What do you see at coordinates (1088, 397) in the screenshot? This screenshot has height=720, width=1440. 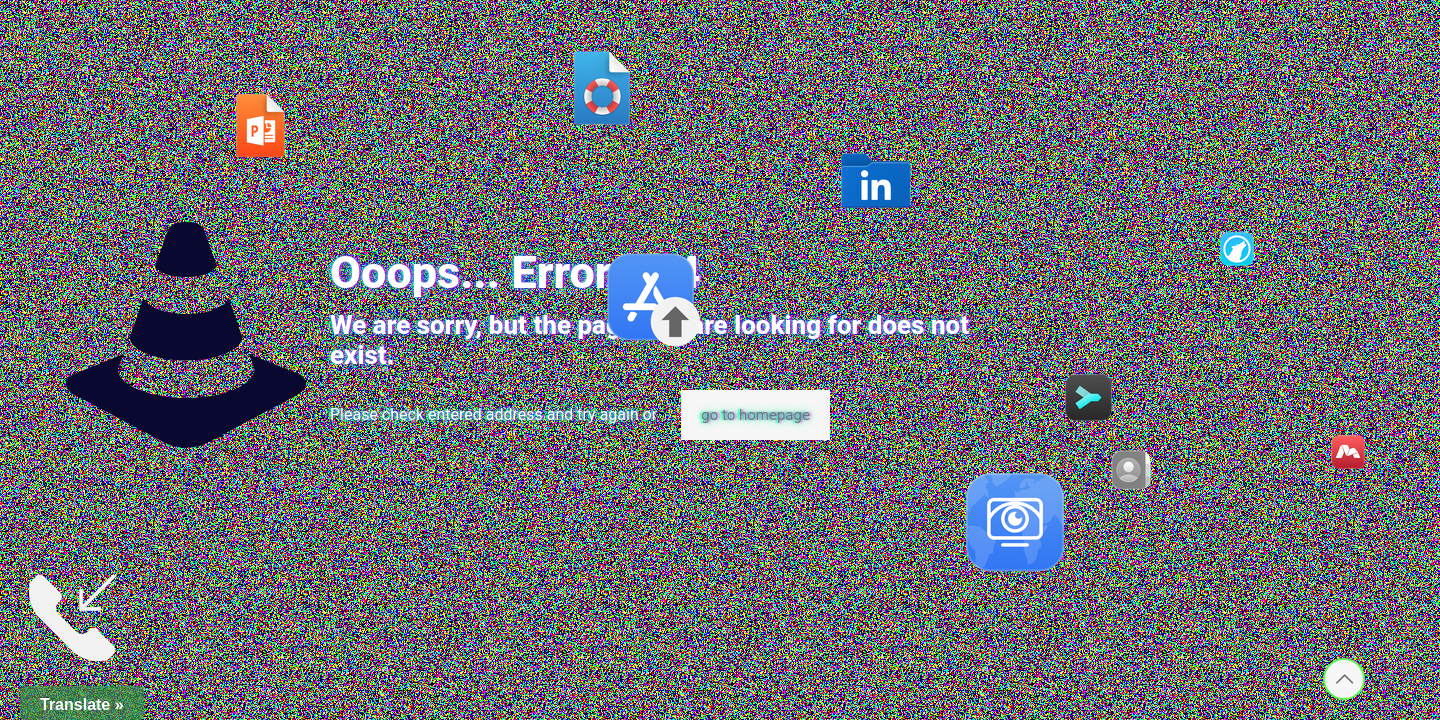 I see `open sublime merge git client` at bounding box center [1088, 397].